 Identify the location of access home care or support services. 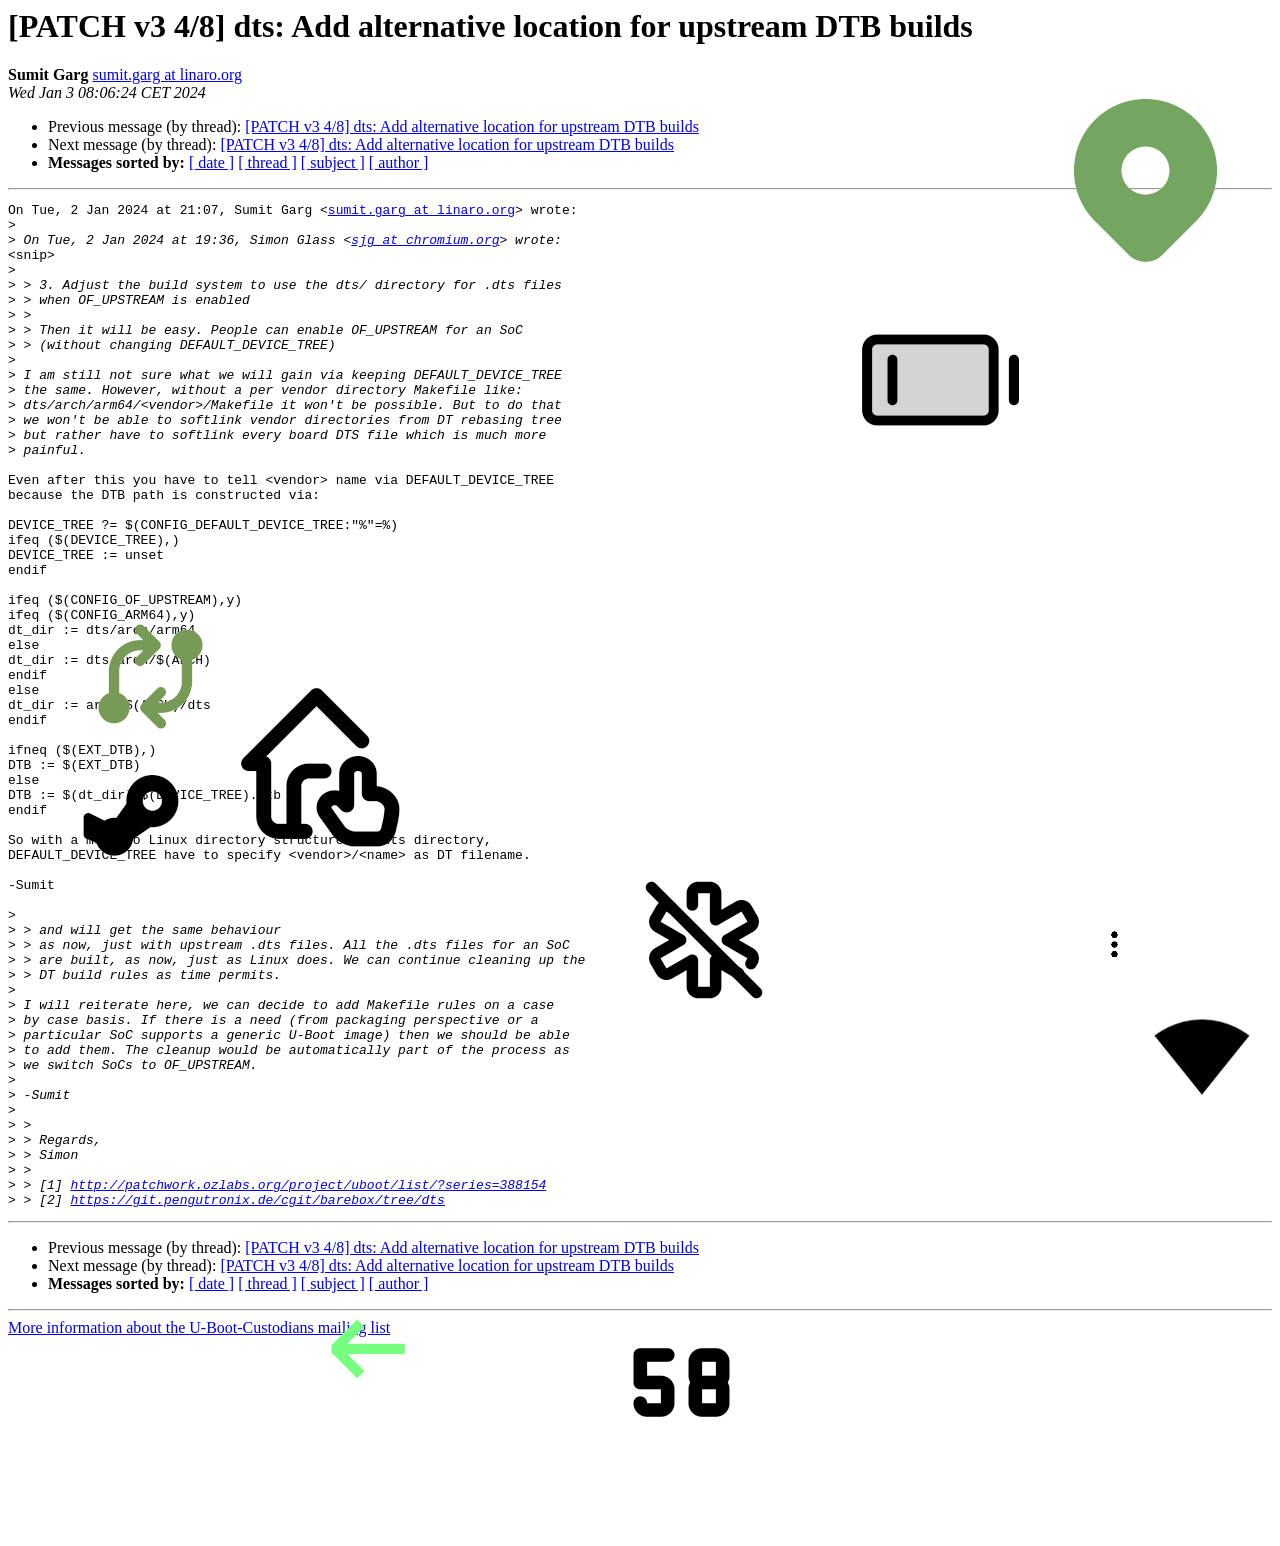
(316, 763).